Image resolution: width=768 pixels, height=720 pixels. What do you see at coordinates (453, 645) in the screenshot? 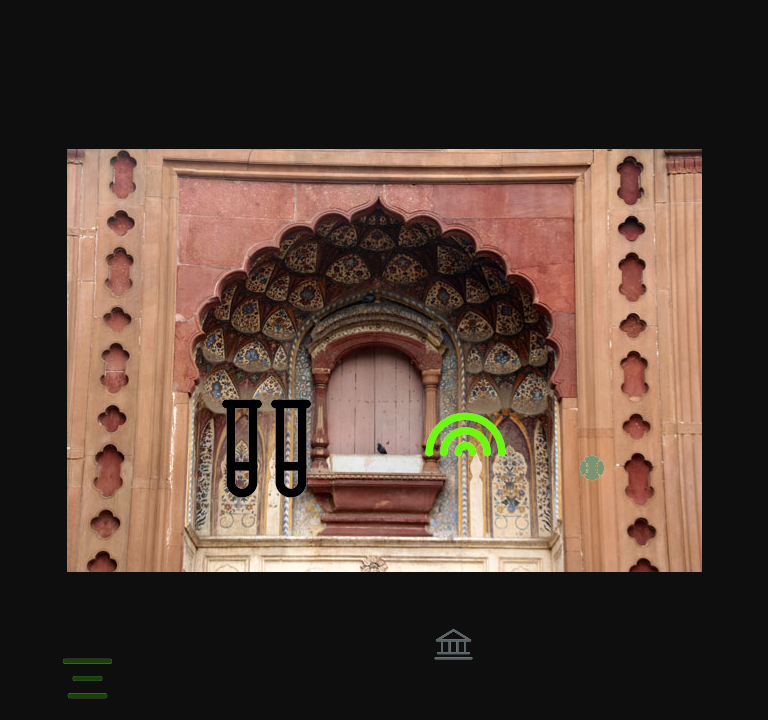
I see `access banking or financial services` at bounding box center [453, 645].